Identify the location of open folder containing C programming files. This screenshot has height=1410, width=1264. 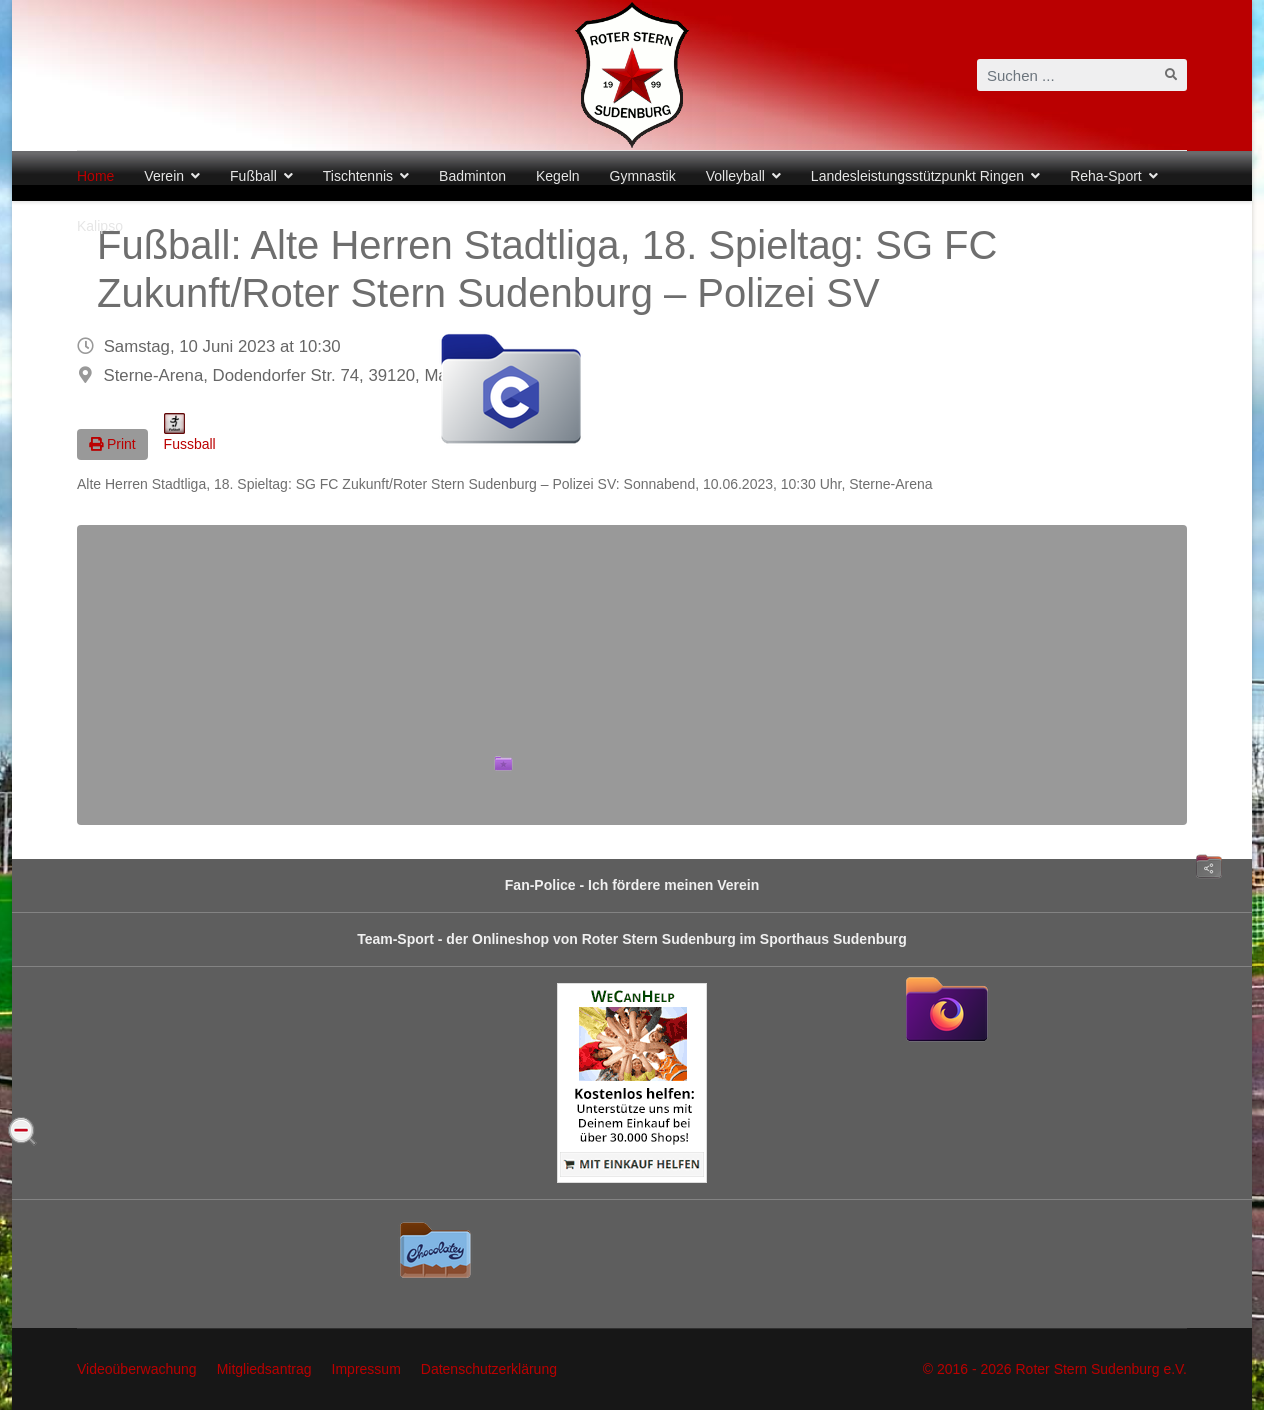
(510, 392).